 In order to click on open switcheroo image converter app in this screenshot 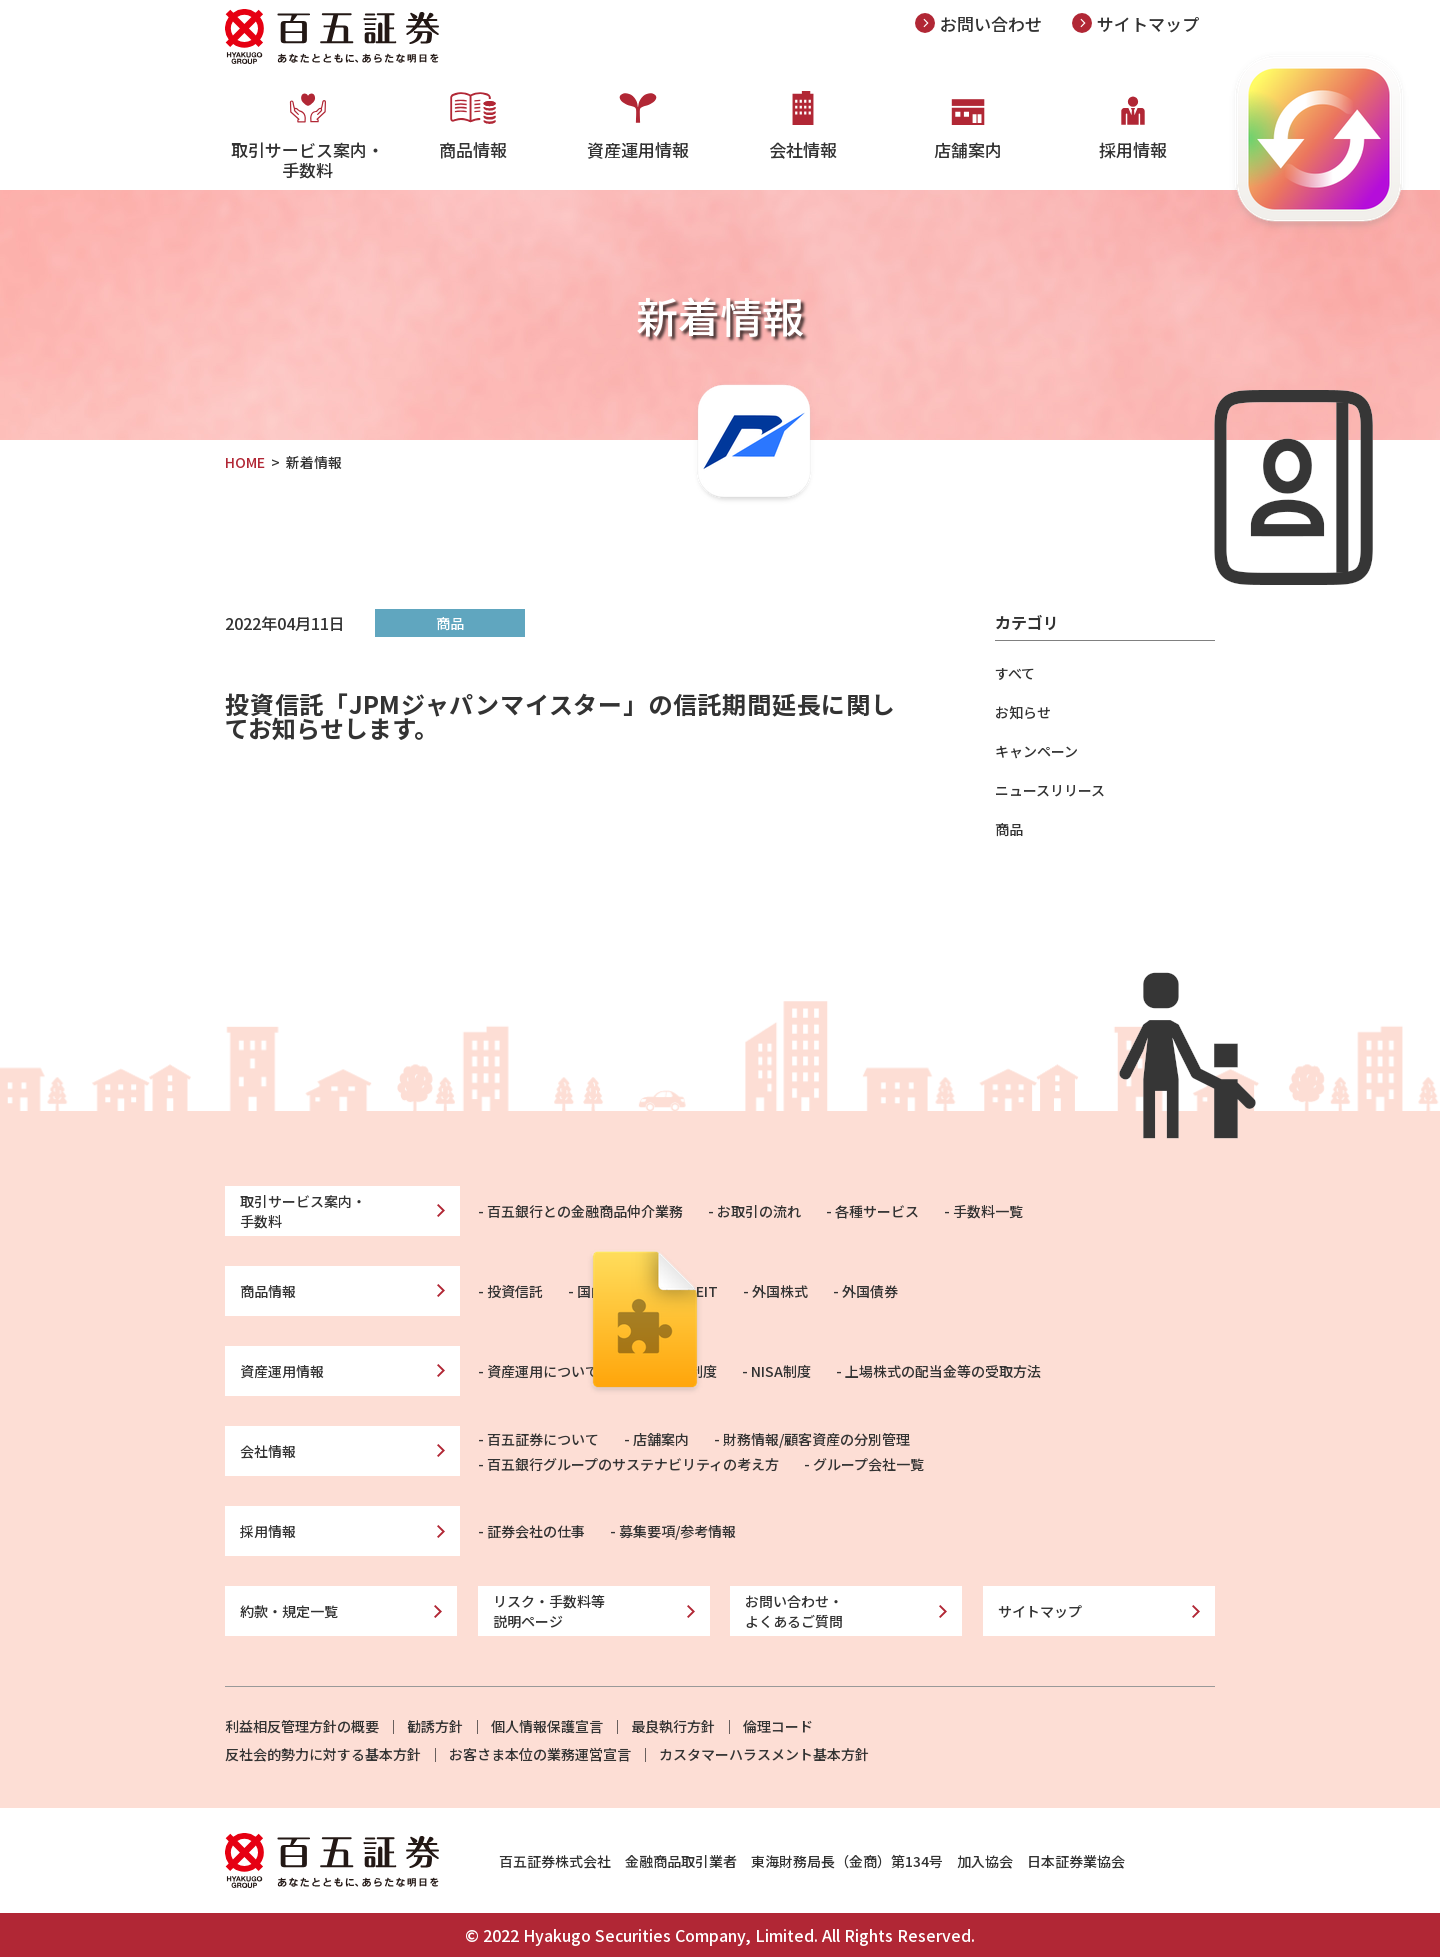, I will do `click(1319, 139)`.